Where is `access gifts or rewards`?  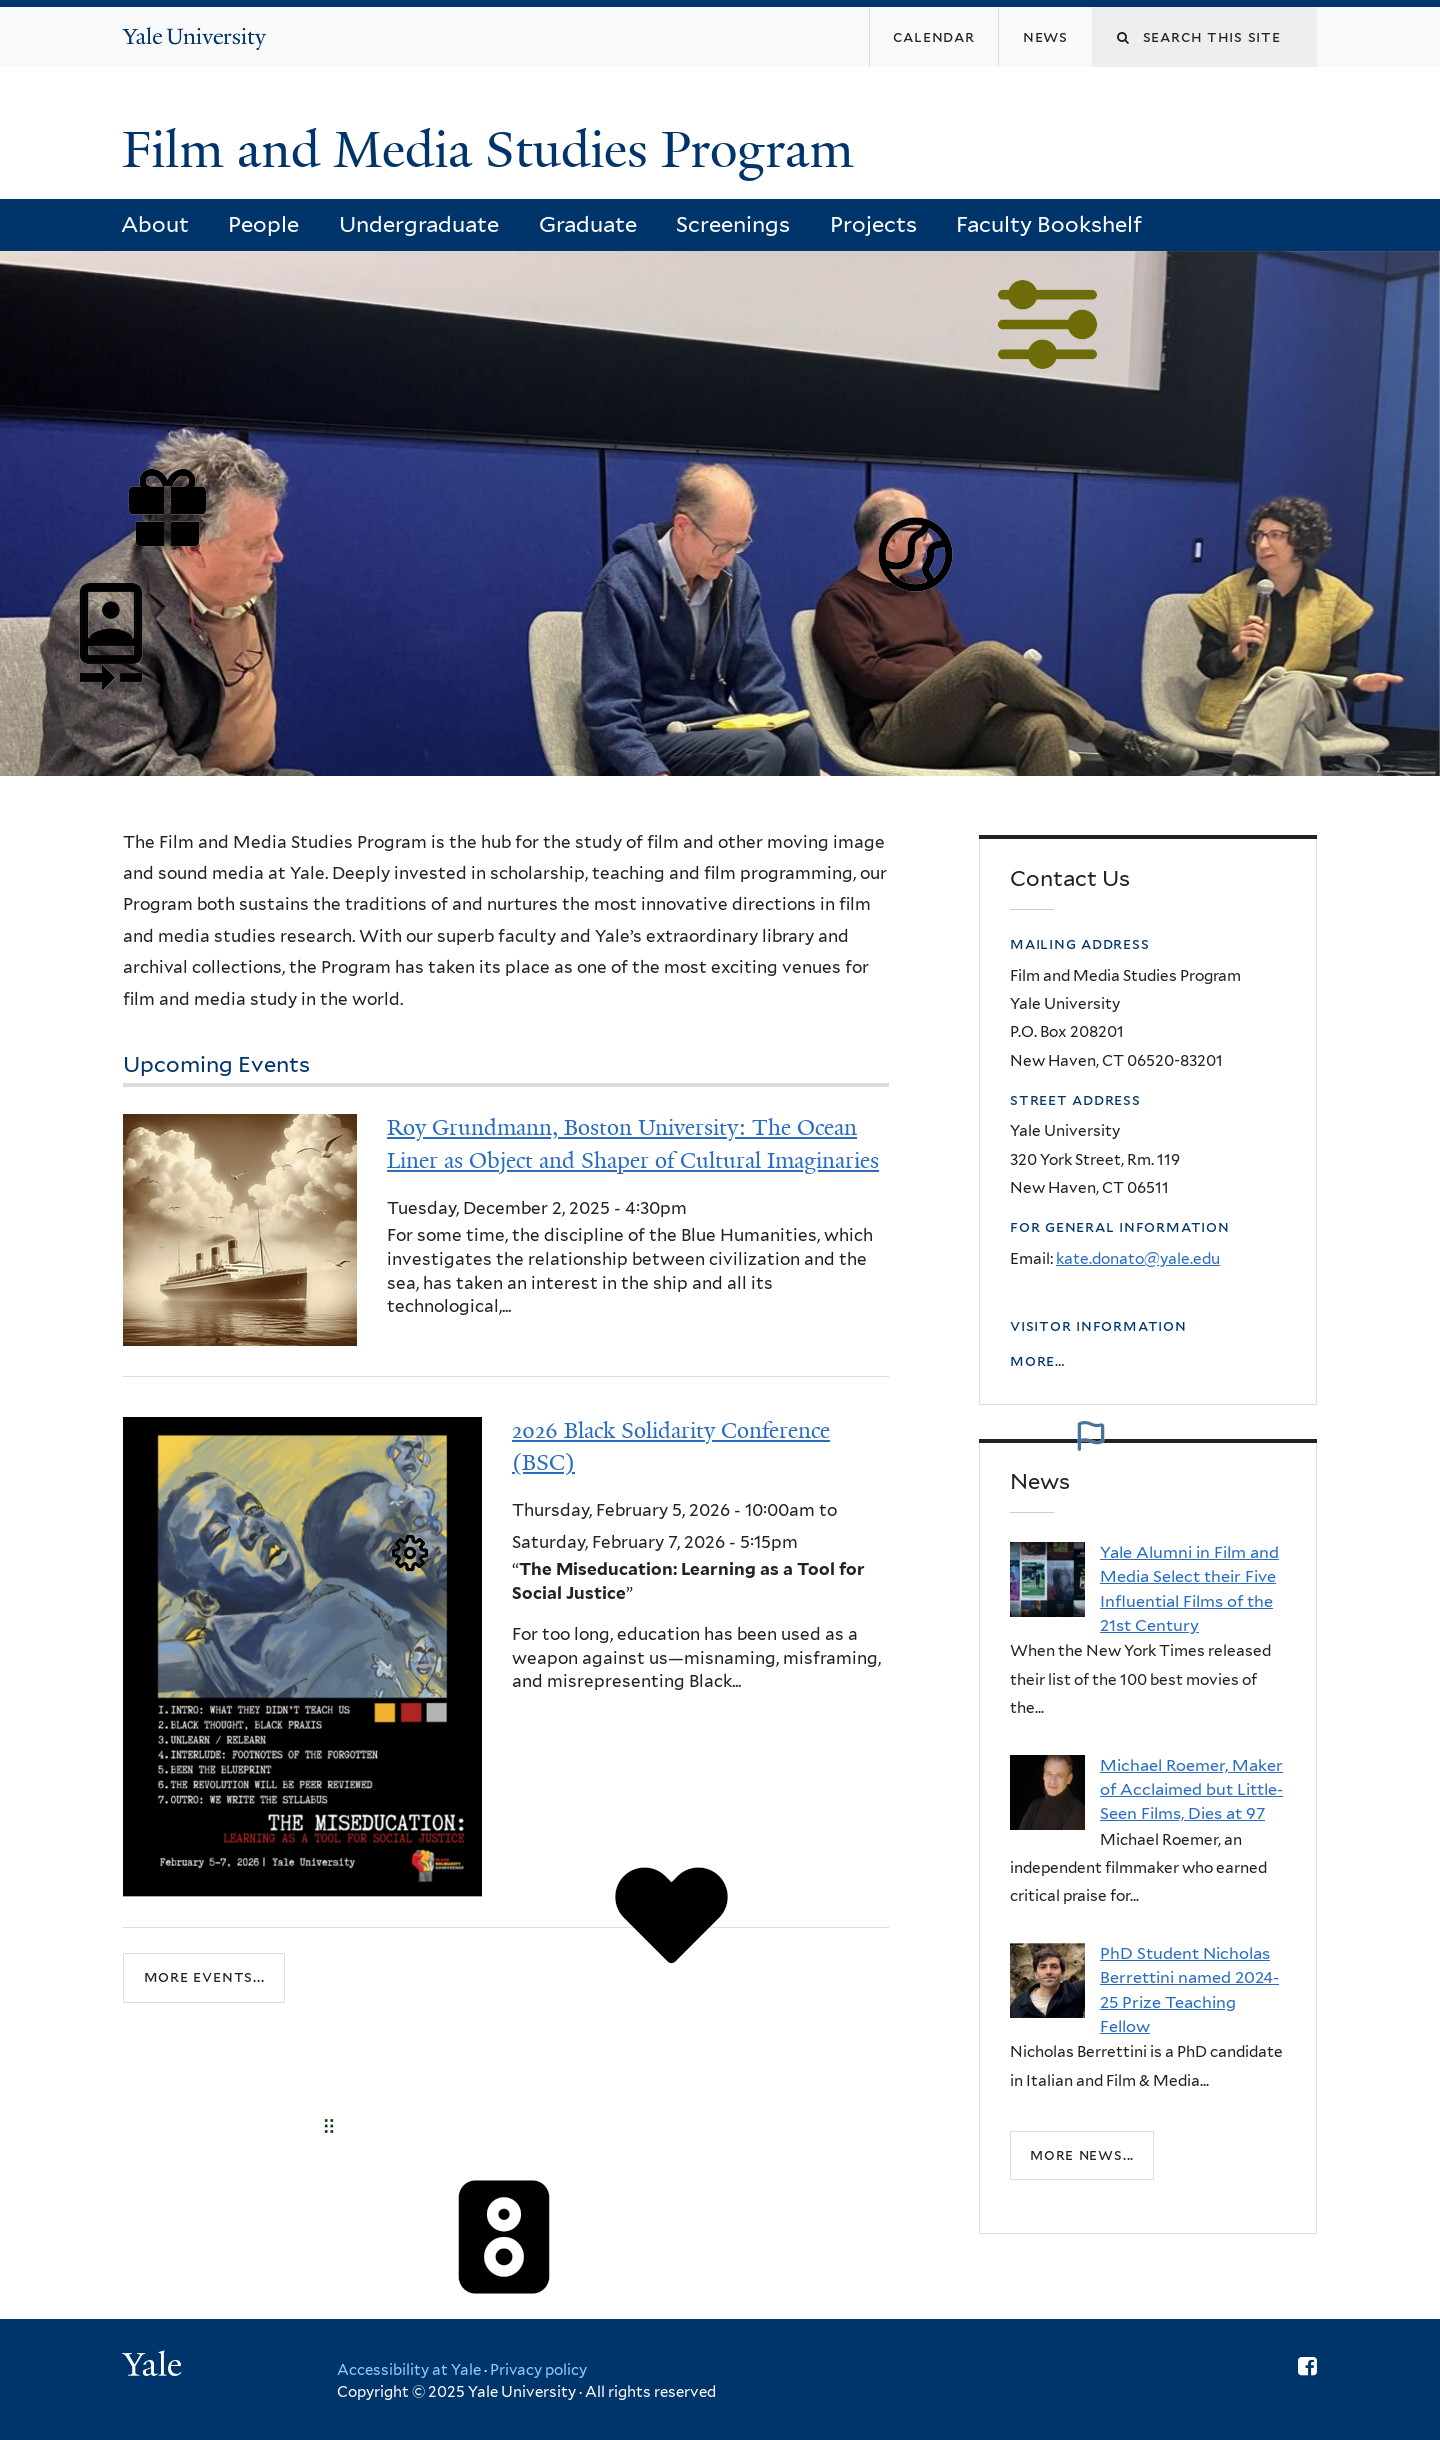
access gifts or rewards is located at coordinates (167, 507).